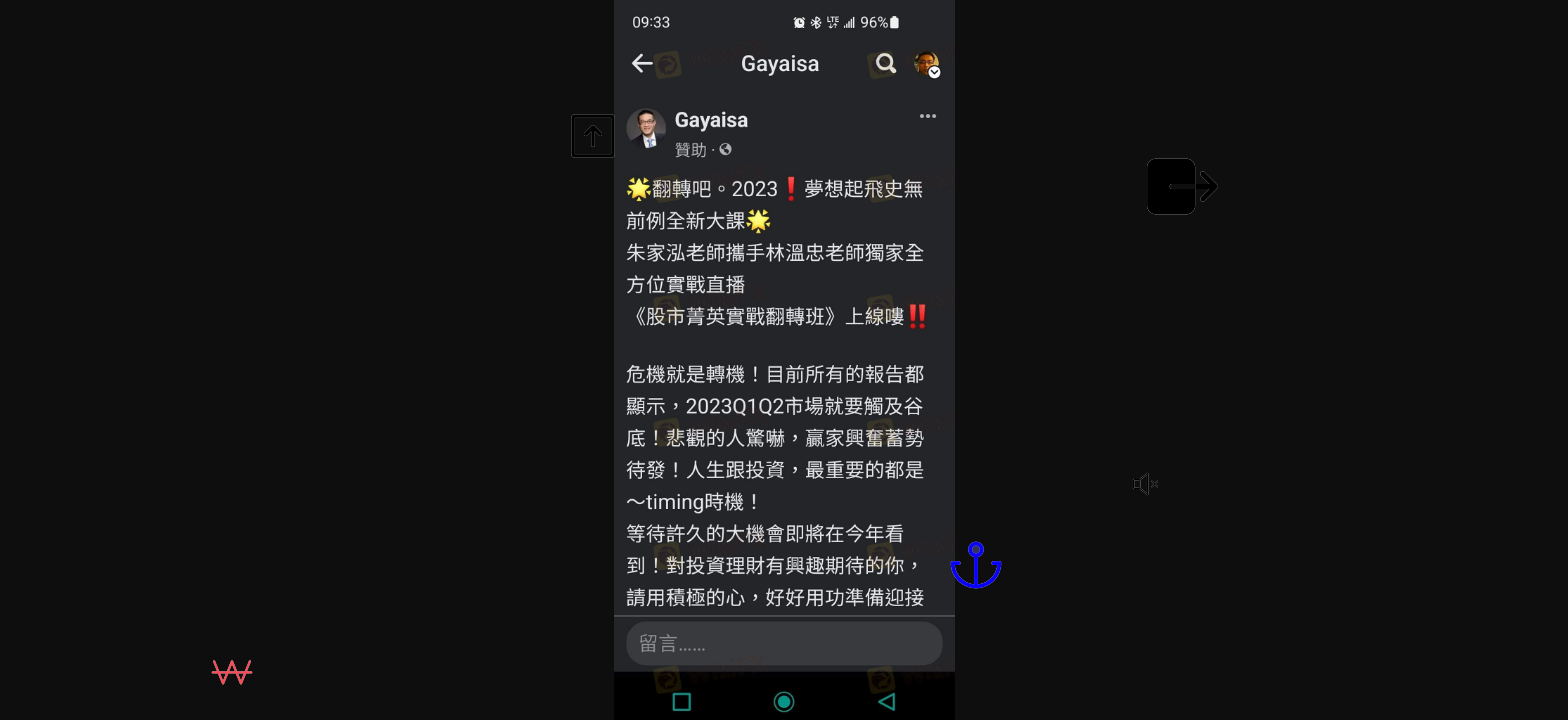 This screenshot has width=1568, height=720. Describe the element at coordinates (1182, 186) in the screenshot. I see `log out of your account` at that location.